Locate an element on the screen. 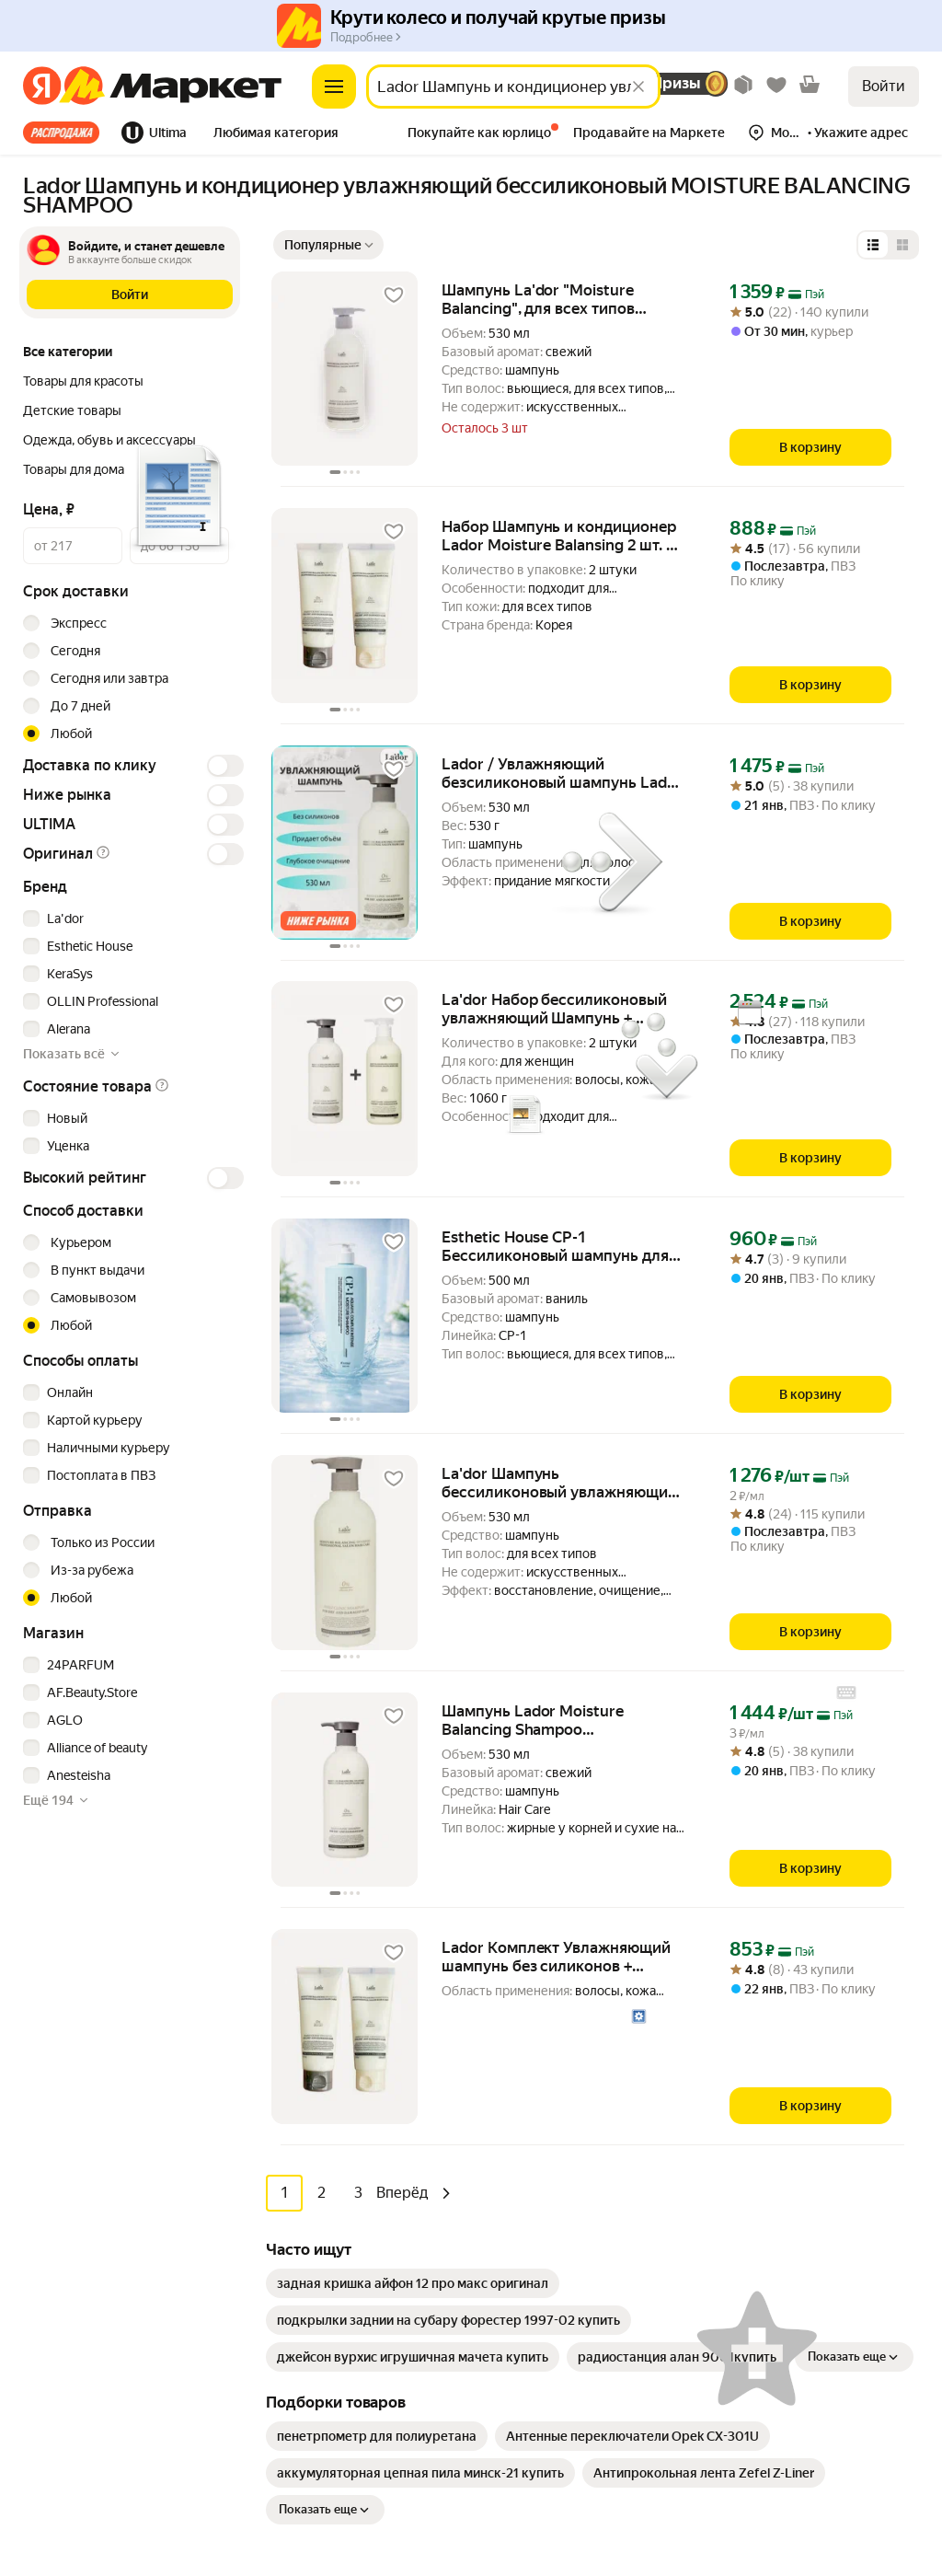  access keyboard settings is located at coordinates (846, 1692).